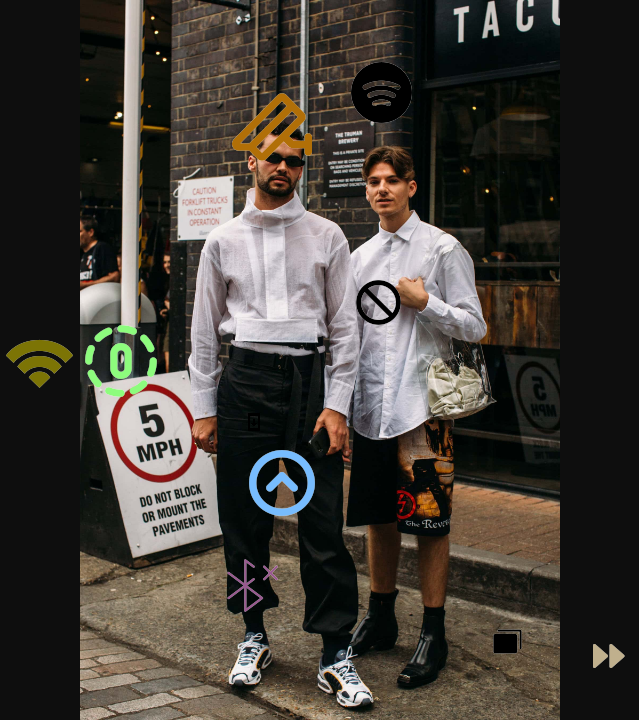 This screenshot has height=720, width=639. What do you see at coordinates (249, 585) in the screenshot?
I see `bluetooth connection disabled` at bounding box center [249, 585].